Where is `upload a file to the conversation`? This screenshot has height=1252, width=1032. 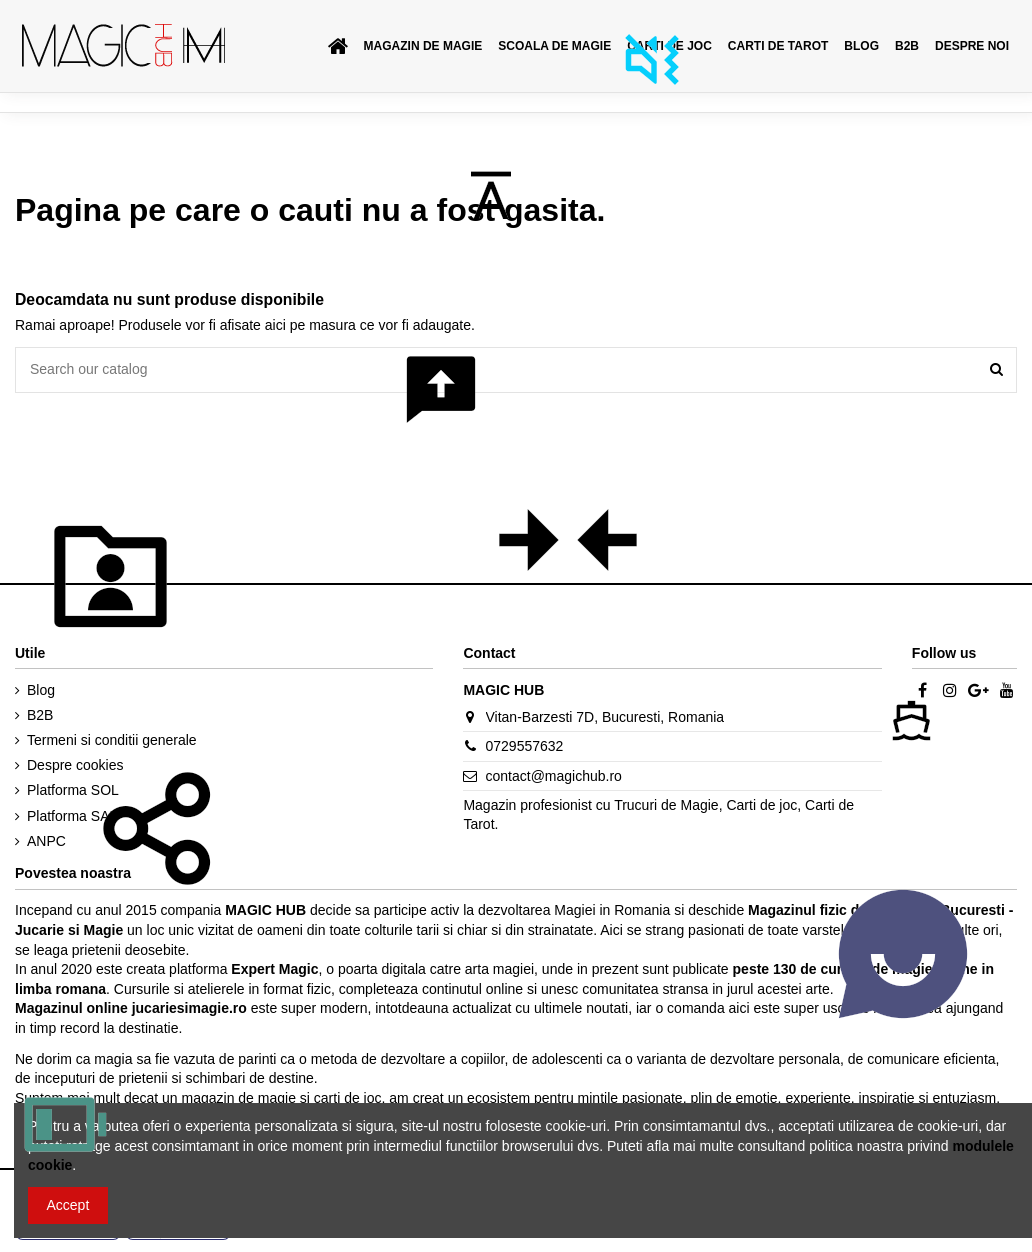 upload a file to the conversation is located at coordinates (441, 387).